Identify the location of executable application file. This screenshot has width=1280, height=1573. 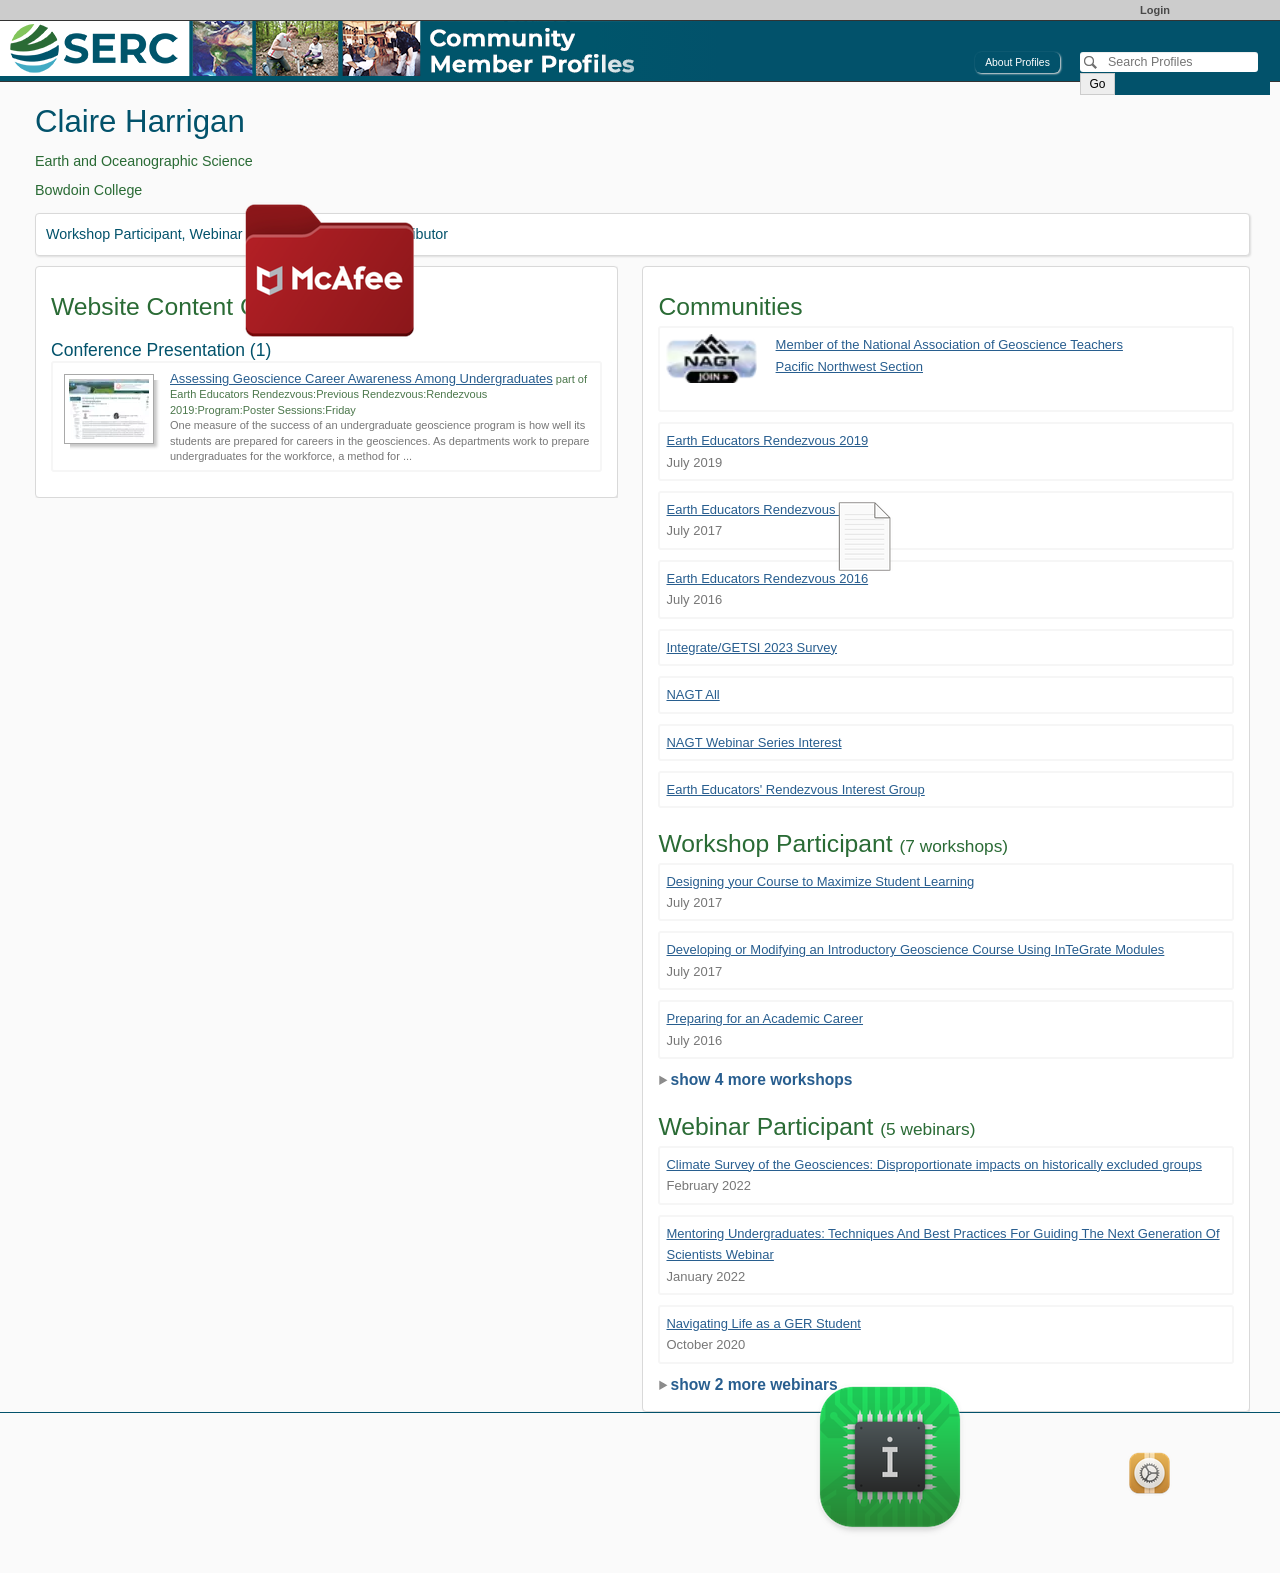
(1149, 1472).